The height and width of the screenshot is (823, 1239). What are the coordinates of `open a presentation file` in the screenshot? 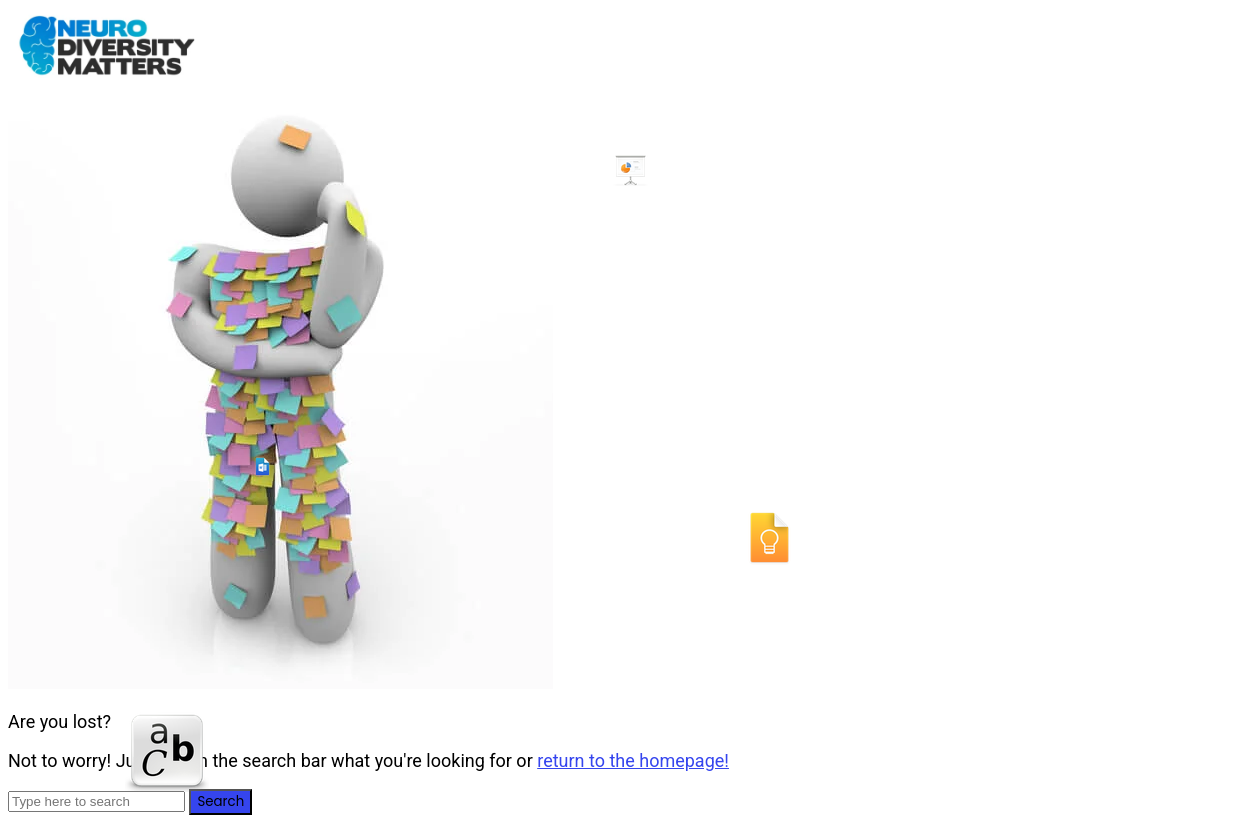 It's located at (630, 169).